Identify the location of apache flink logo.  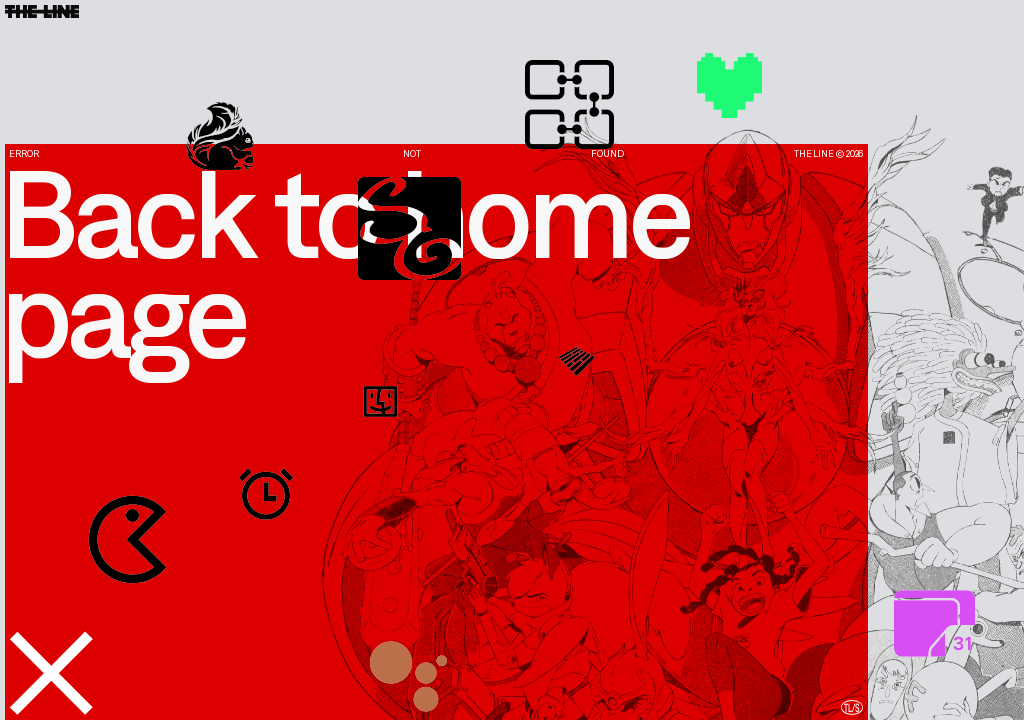
(220, 136).